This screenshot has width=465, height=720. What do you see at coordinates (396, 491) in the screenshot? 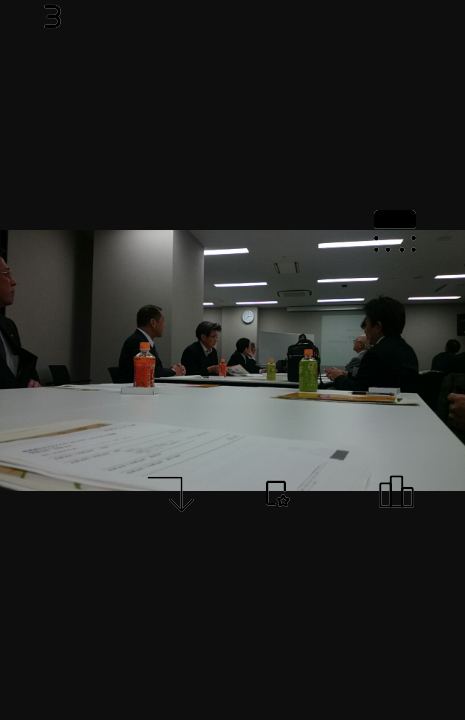
I see `view rankings or leaderboard` at bounding box center [396, 491].